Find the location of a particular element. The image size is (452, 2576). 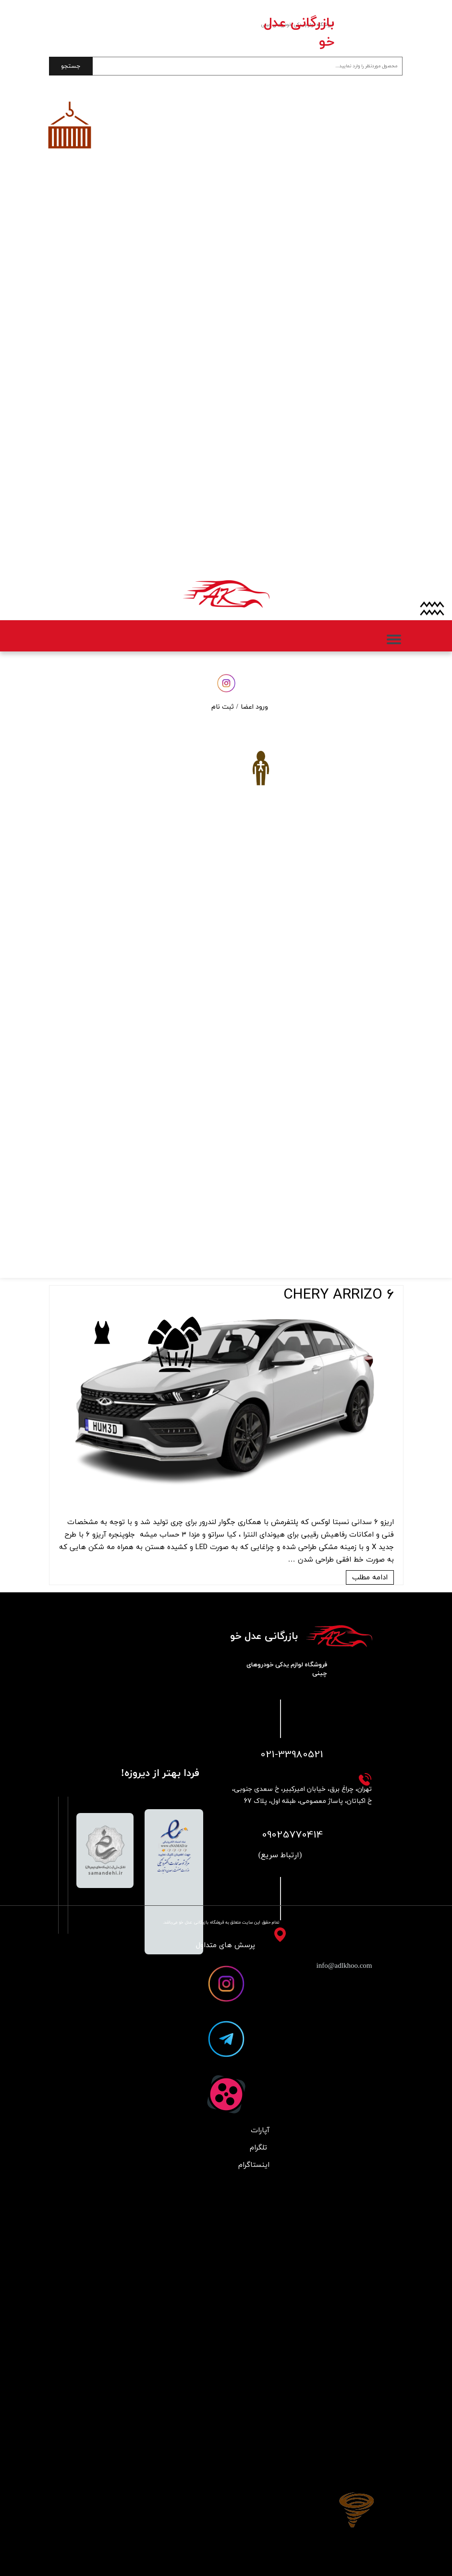

access meditation or mindfulness features is located at coordinates (260, 768).